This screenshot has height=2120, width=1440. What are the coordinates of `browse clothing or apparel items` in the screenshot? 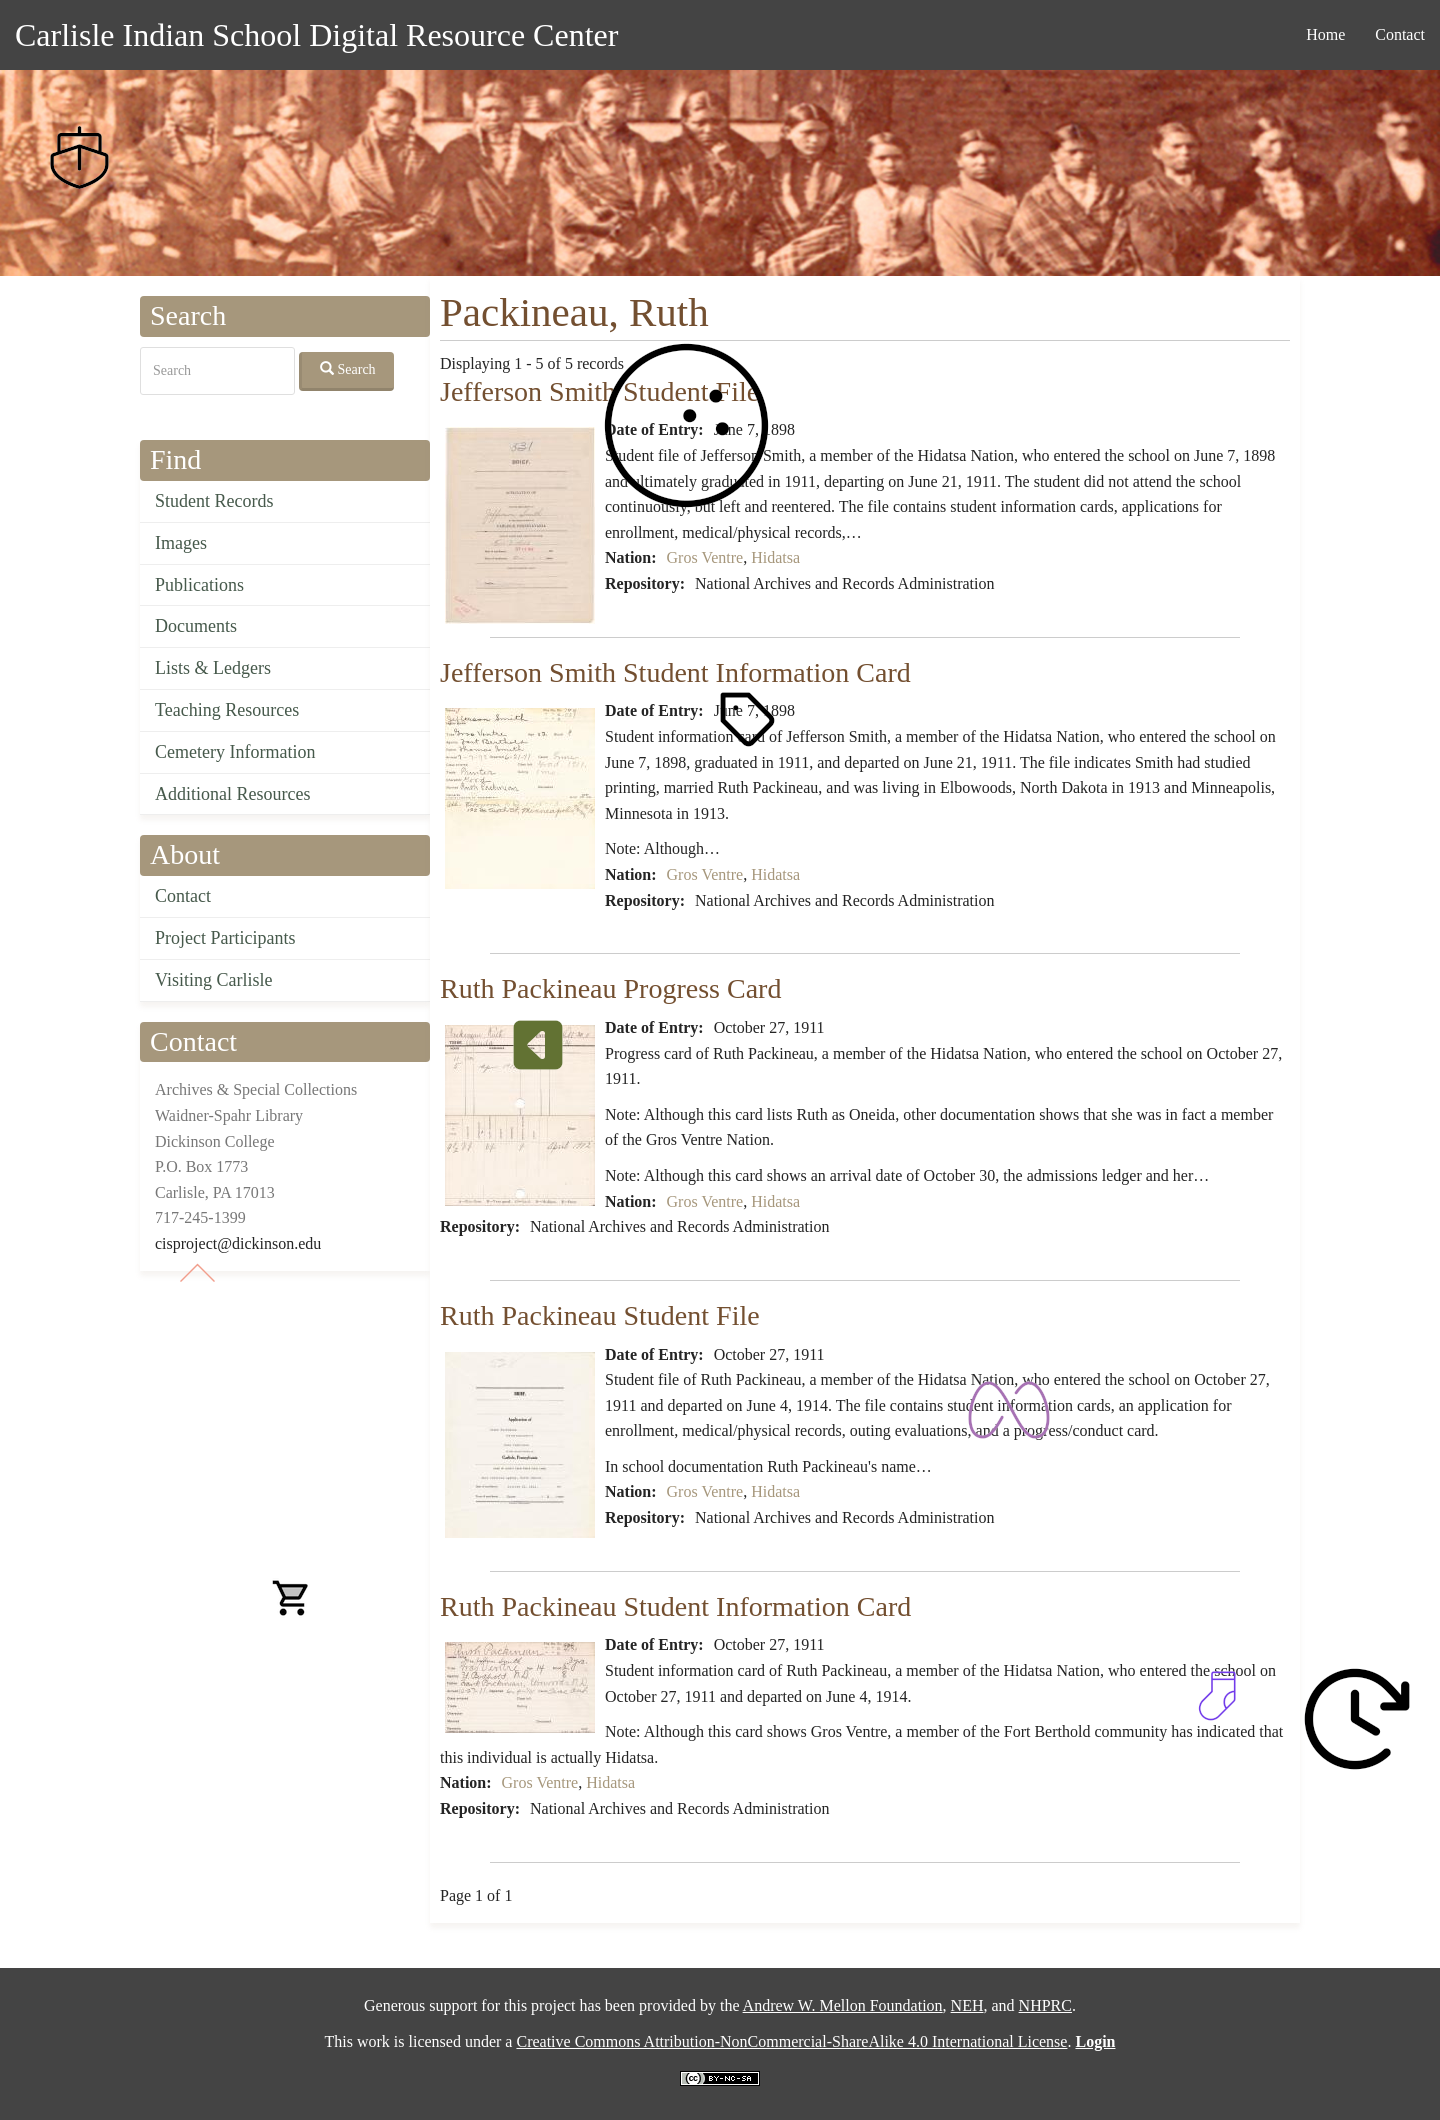 It's located at (1219, 1695).